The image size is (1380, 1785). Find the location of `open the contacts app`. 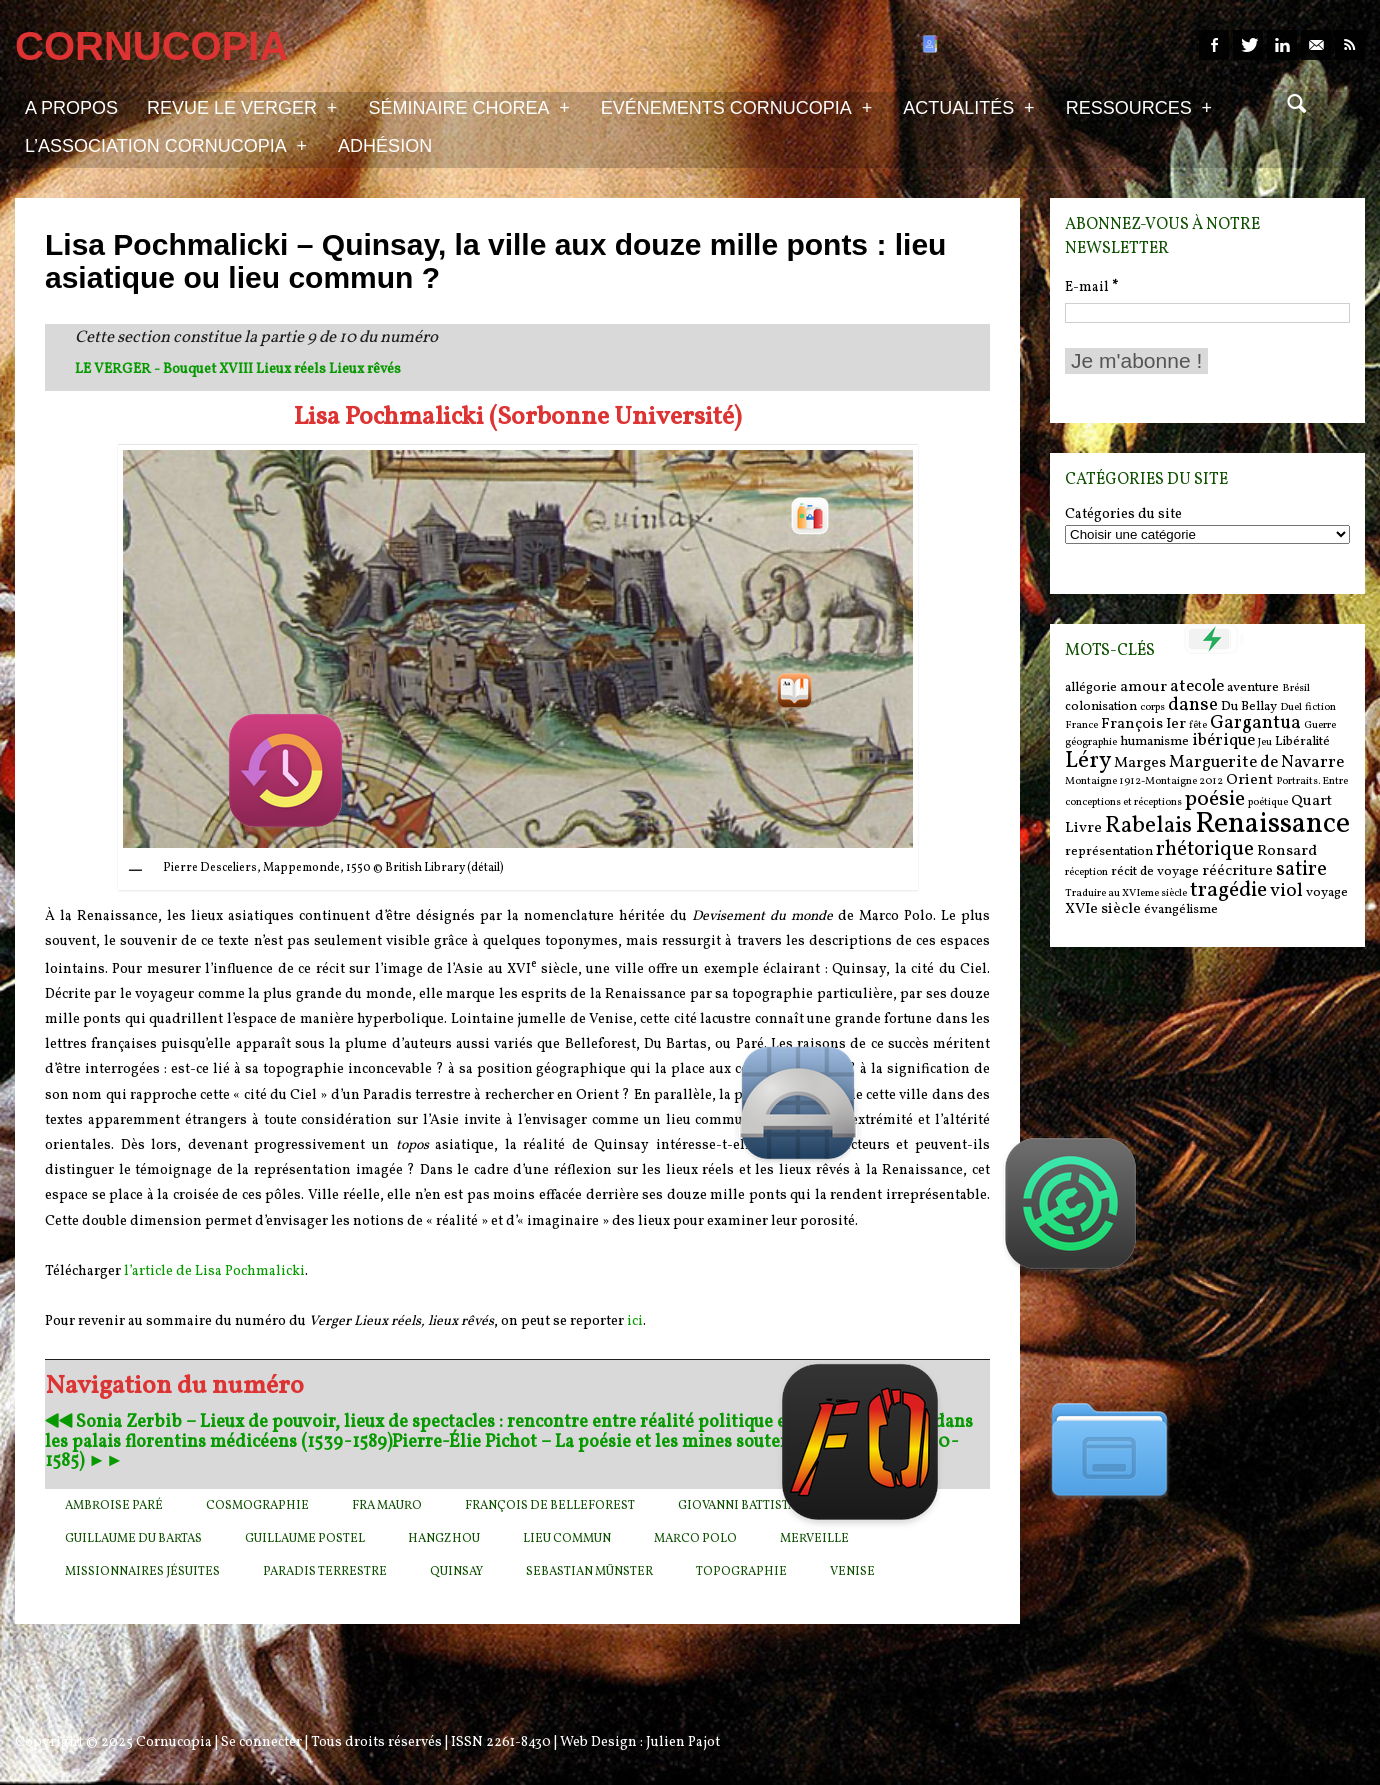

open the contacts app is located at coordinates (930, 44).